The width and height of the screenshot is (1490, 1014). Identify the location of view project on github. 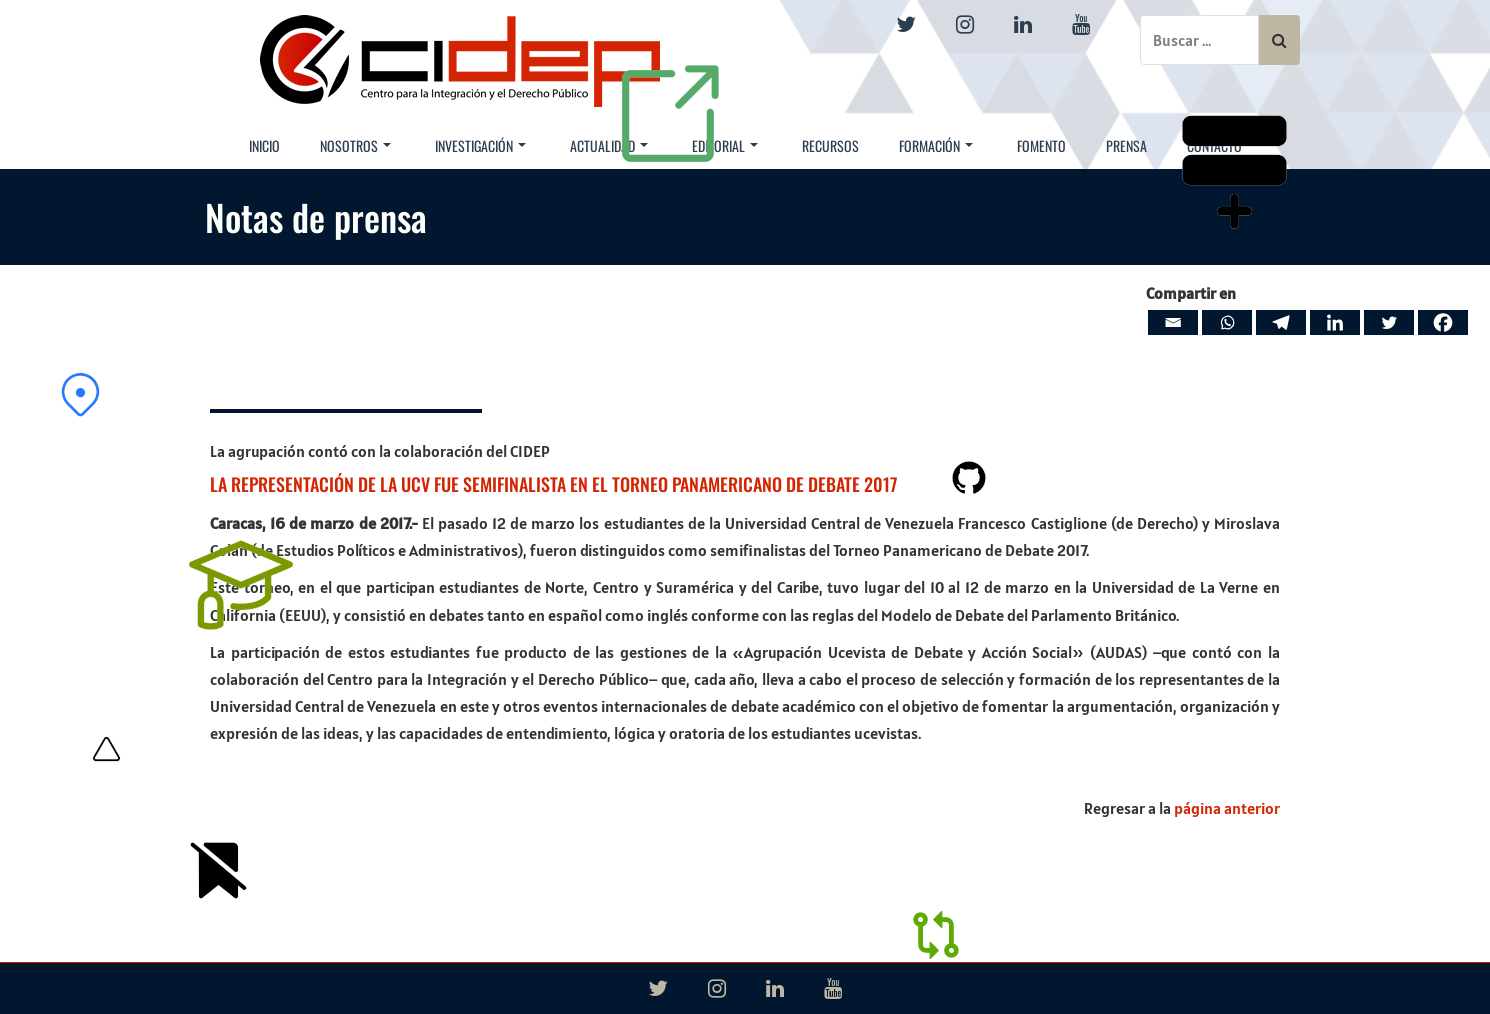
(969, 478).